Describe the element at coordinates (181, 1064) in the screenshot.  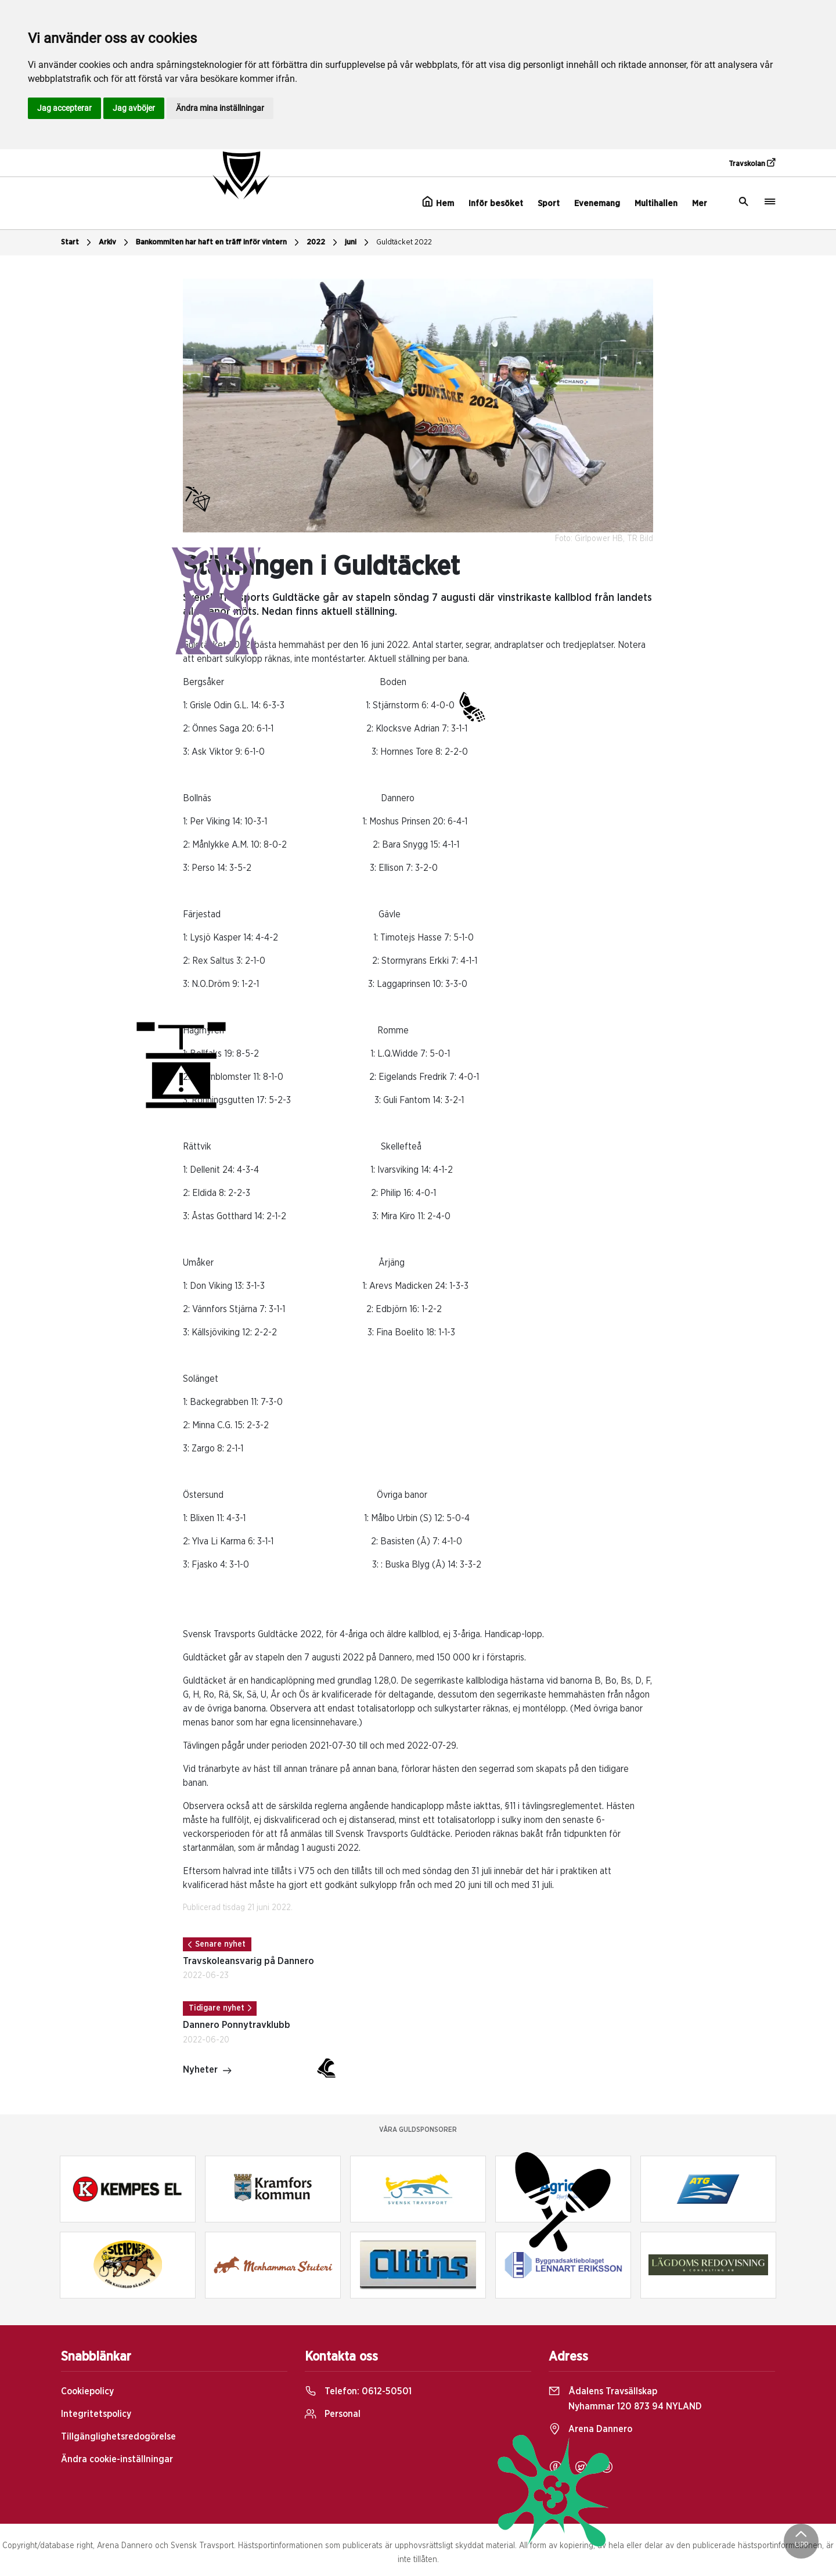
I see `trigger an explosive or demolition action in-game` at that location.